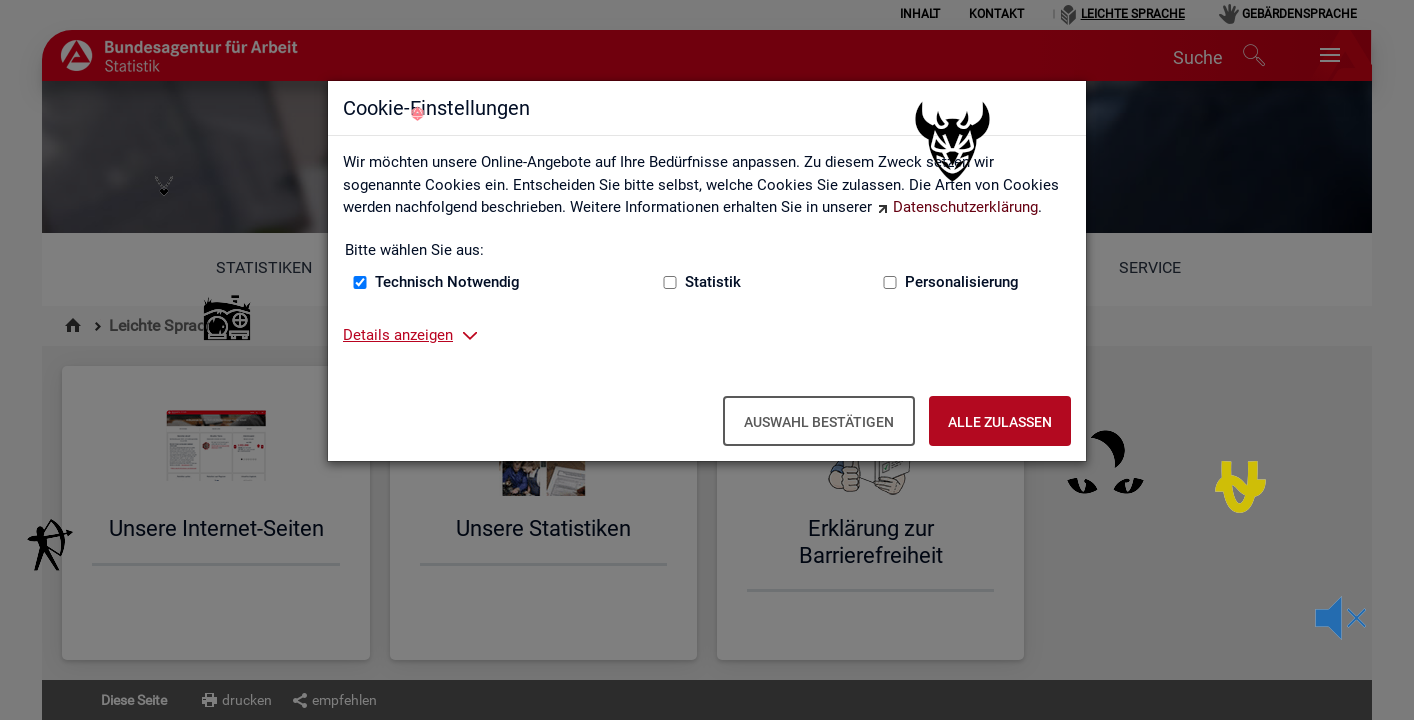  I want to click on toggle night vision mode, so click(1105, 466).